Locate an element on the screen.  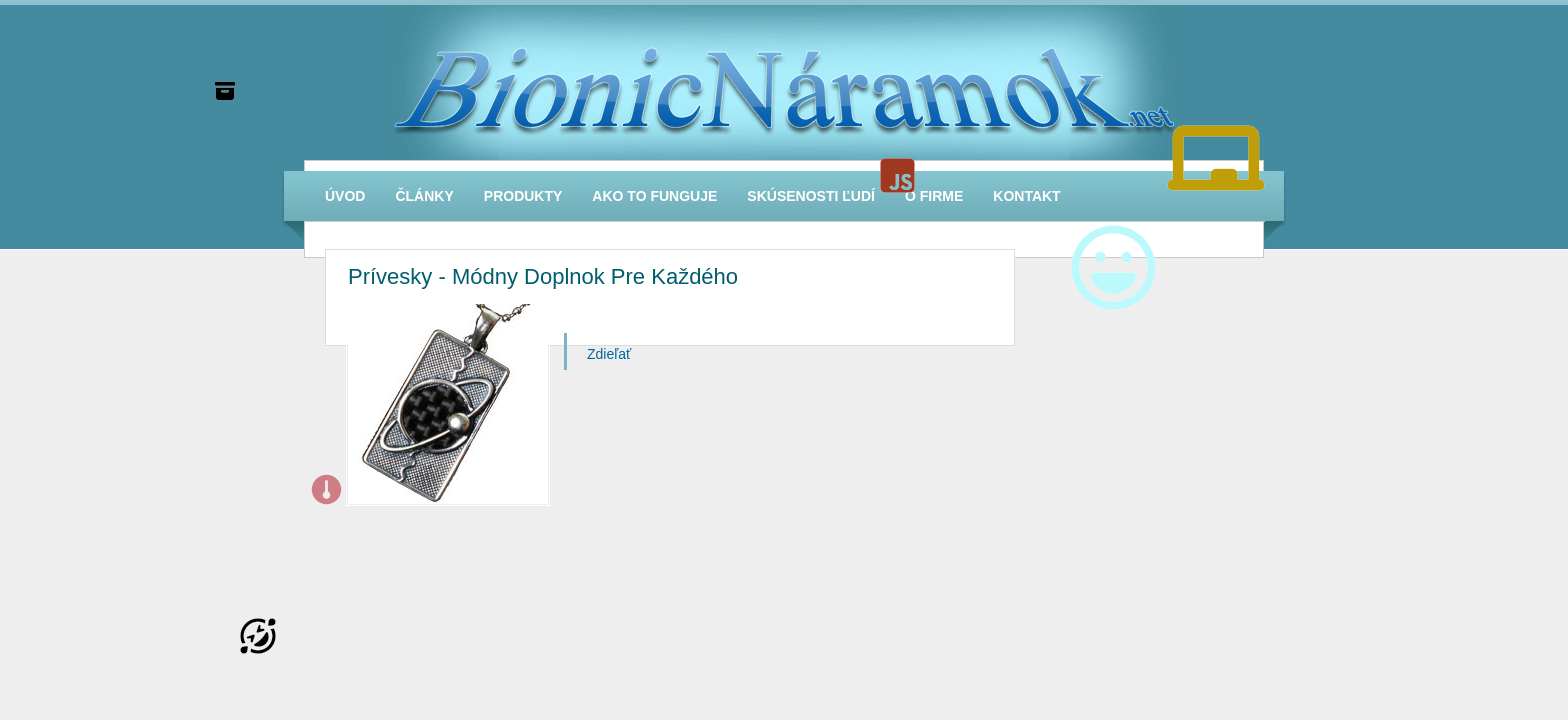
react with laughing emoji is located at coordinates (258, 636).